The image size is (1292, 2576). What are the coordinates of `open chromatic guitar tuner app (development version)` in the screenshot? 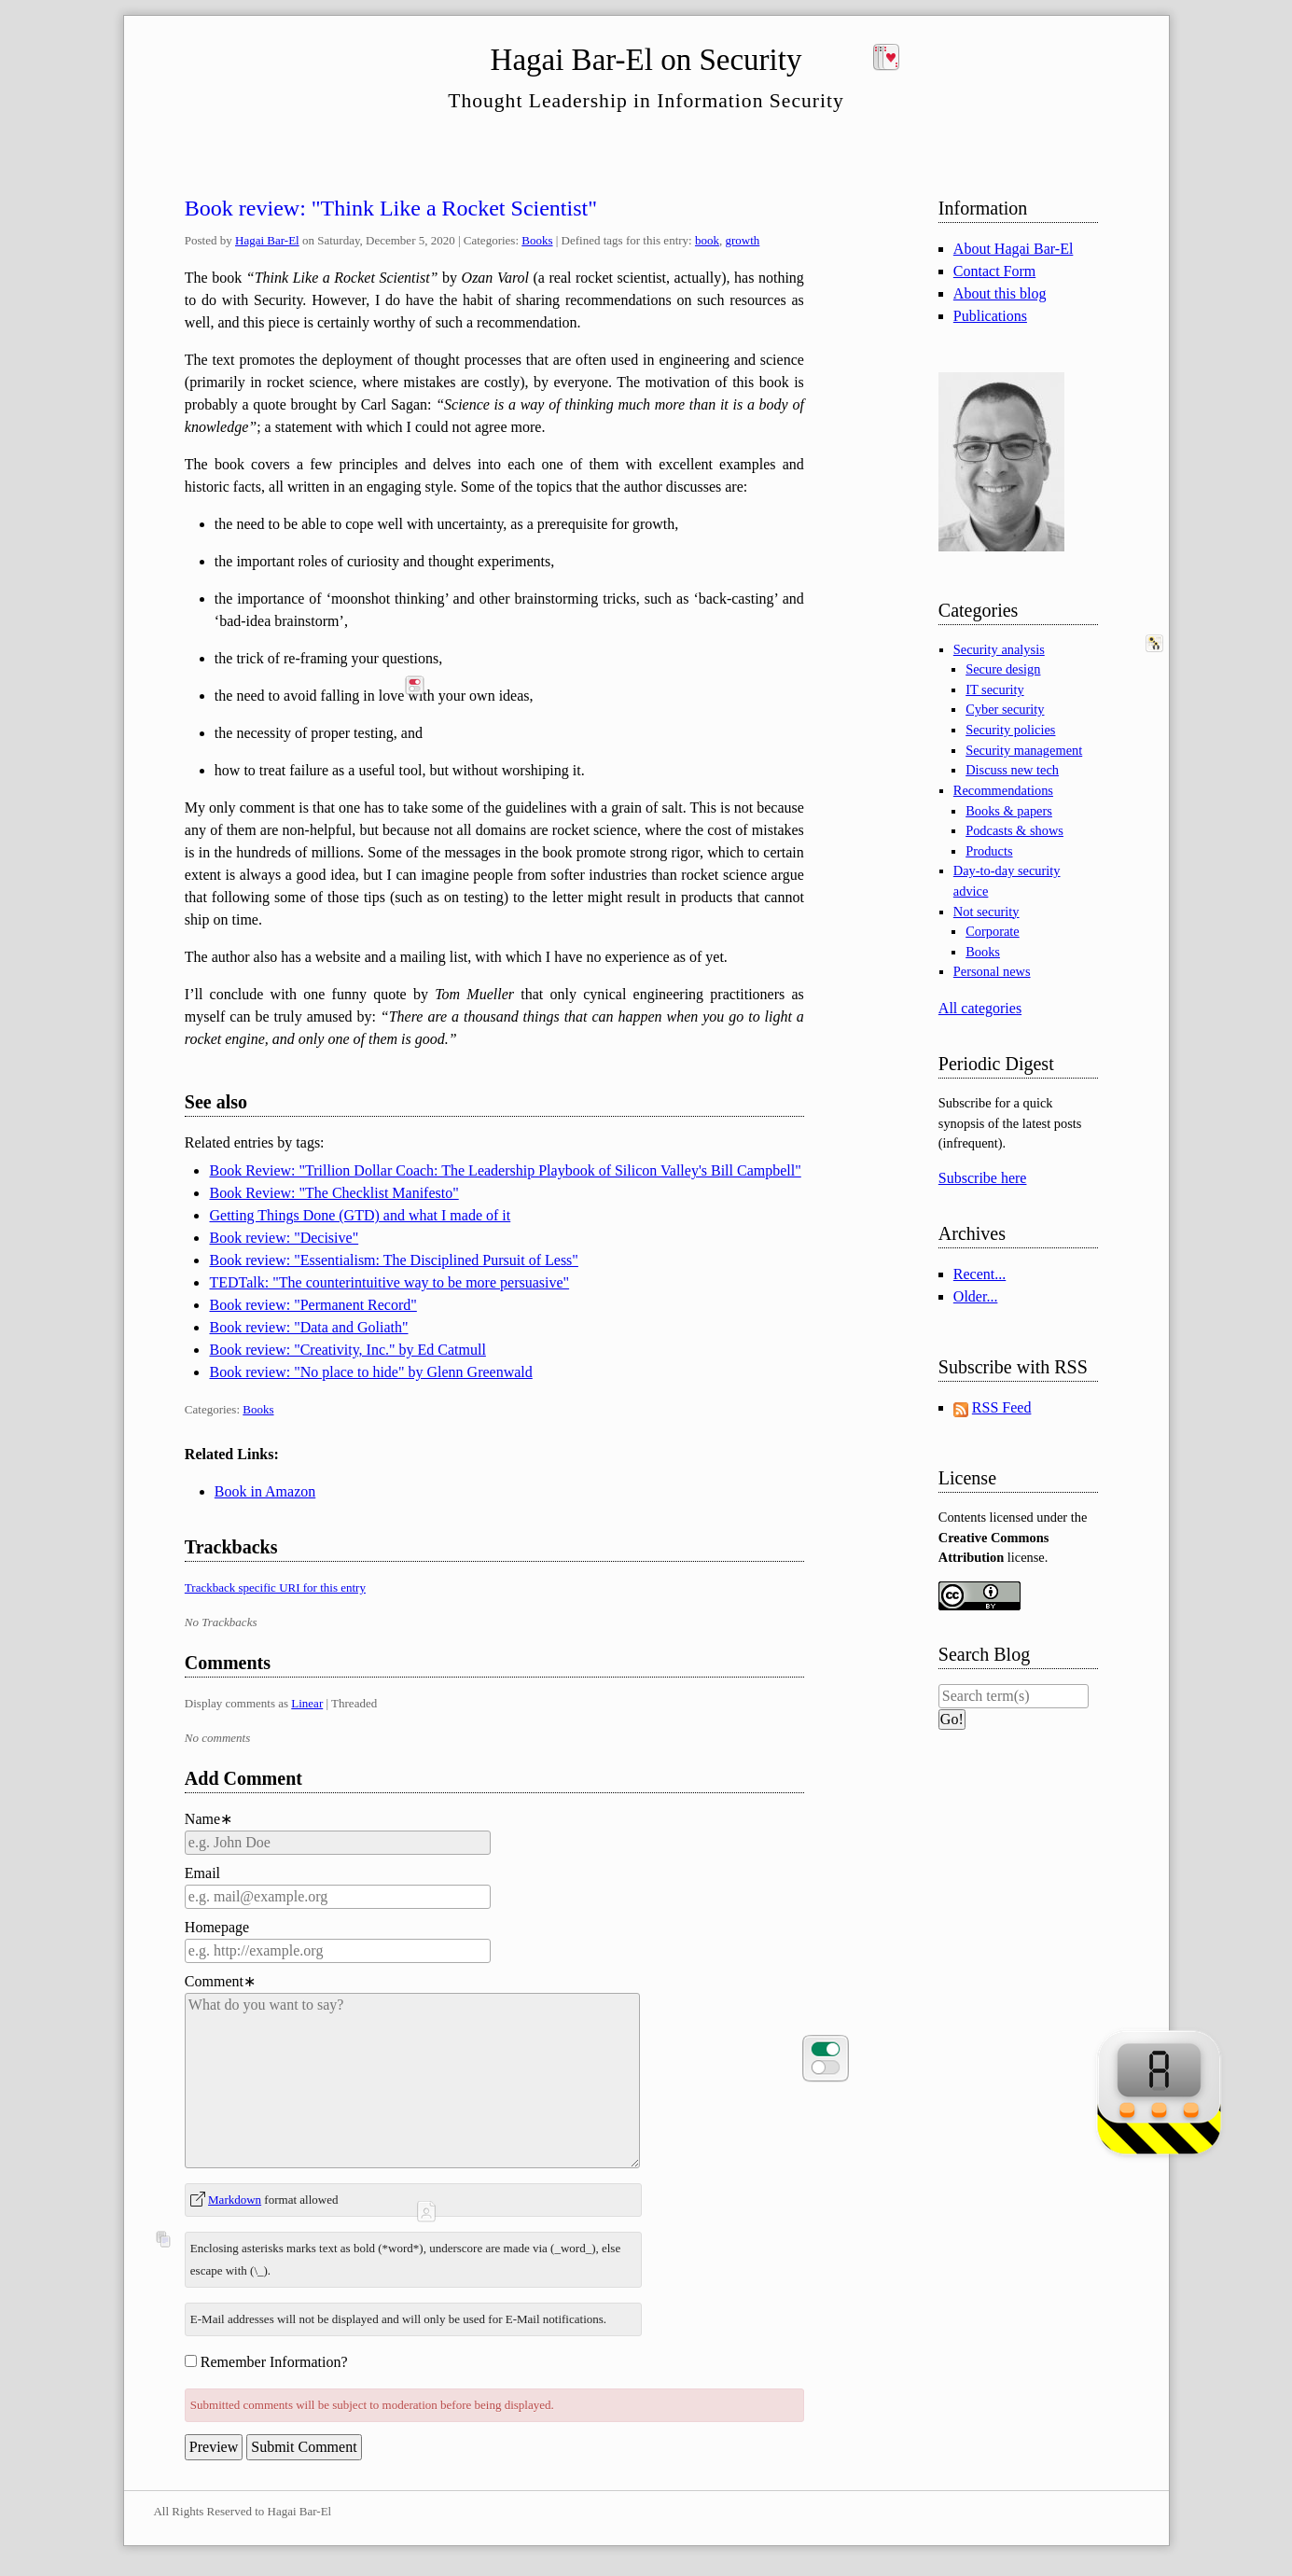 It's located at (1159, 2092).